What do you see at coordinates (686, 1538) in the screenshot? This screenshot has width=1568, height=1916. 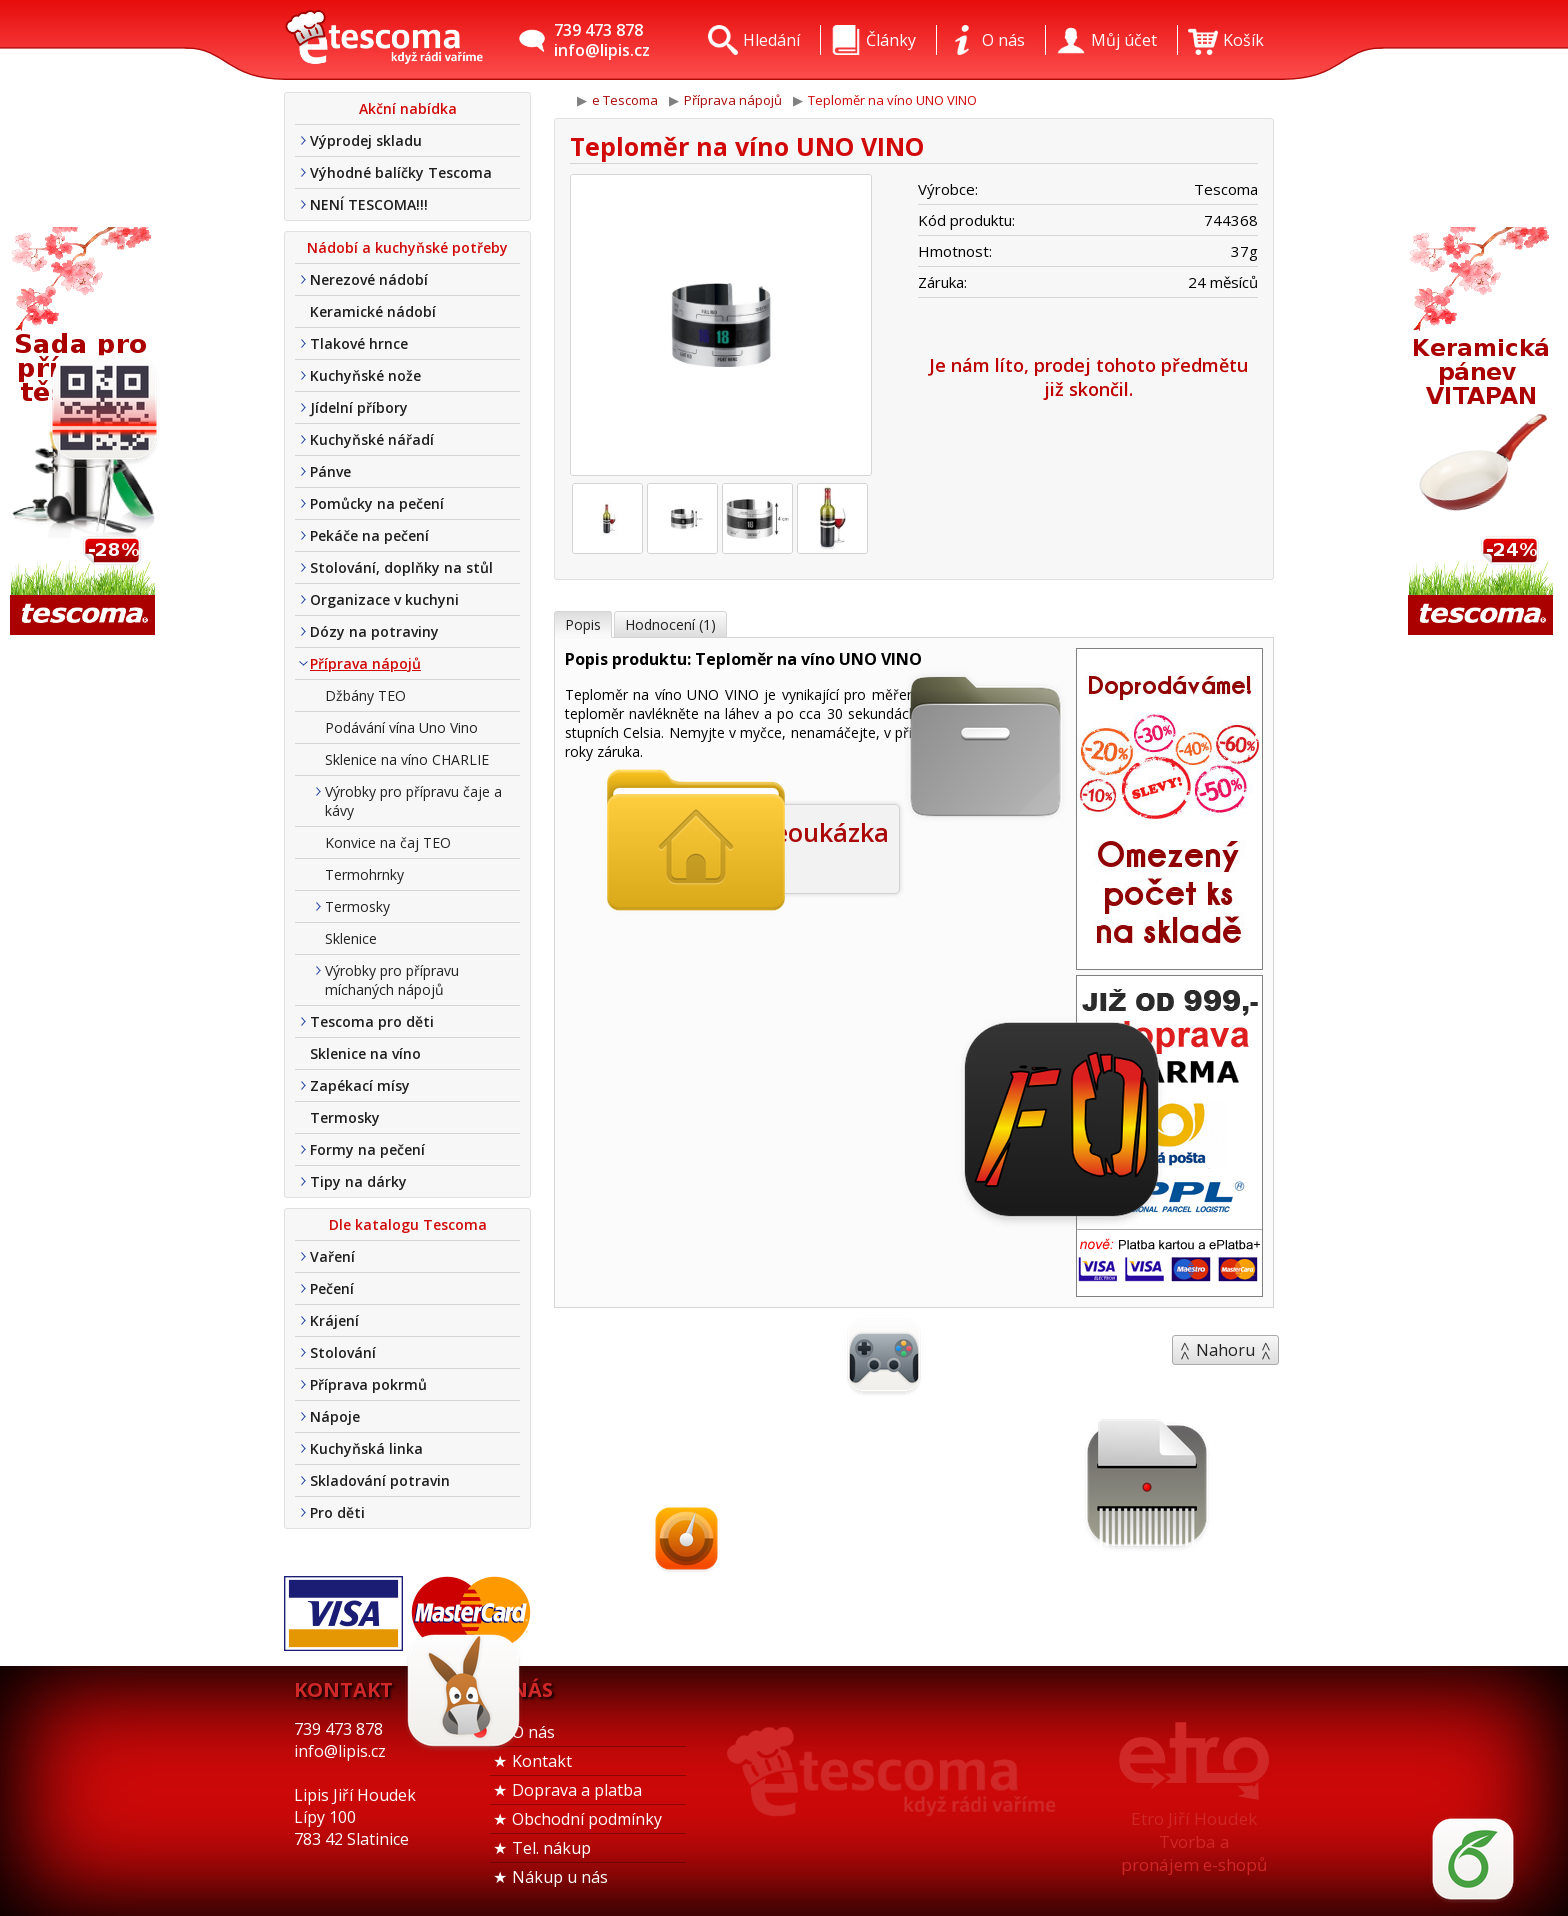 I see `open gtick metronome application` at bounding box center [686, 1538].